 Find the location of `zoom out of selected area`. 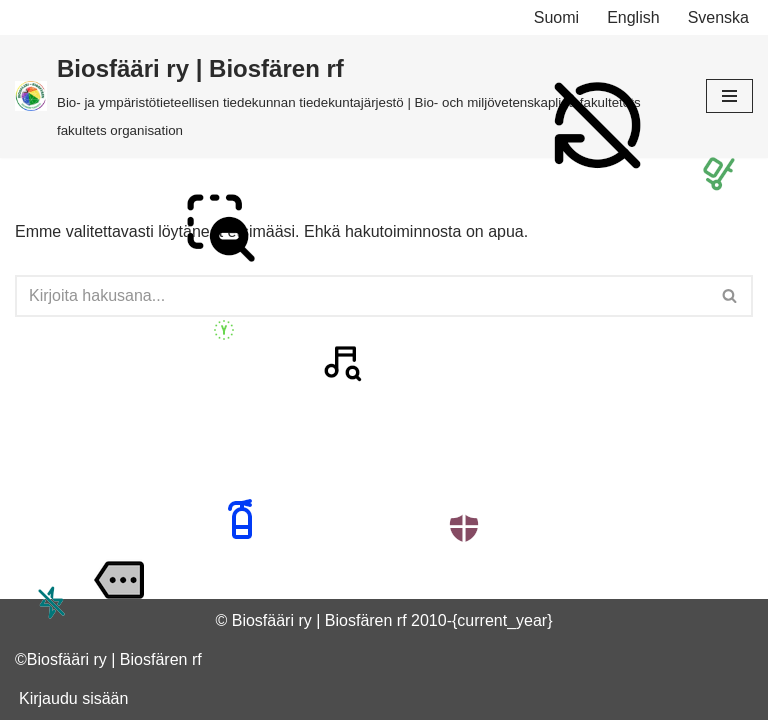

zoom out of selected area is located at coordinates (219, 226).